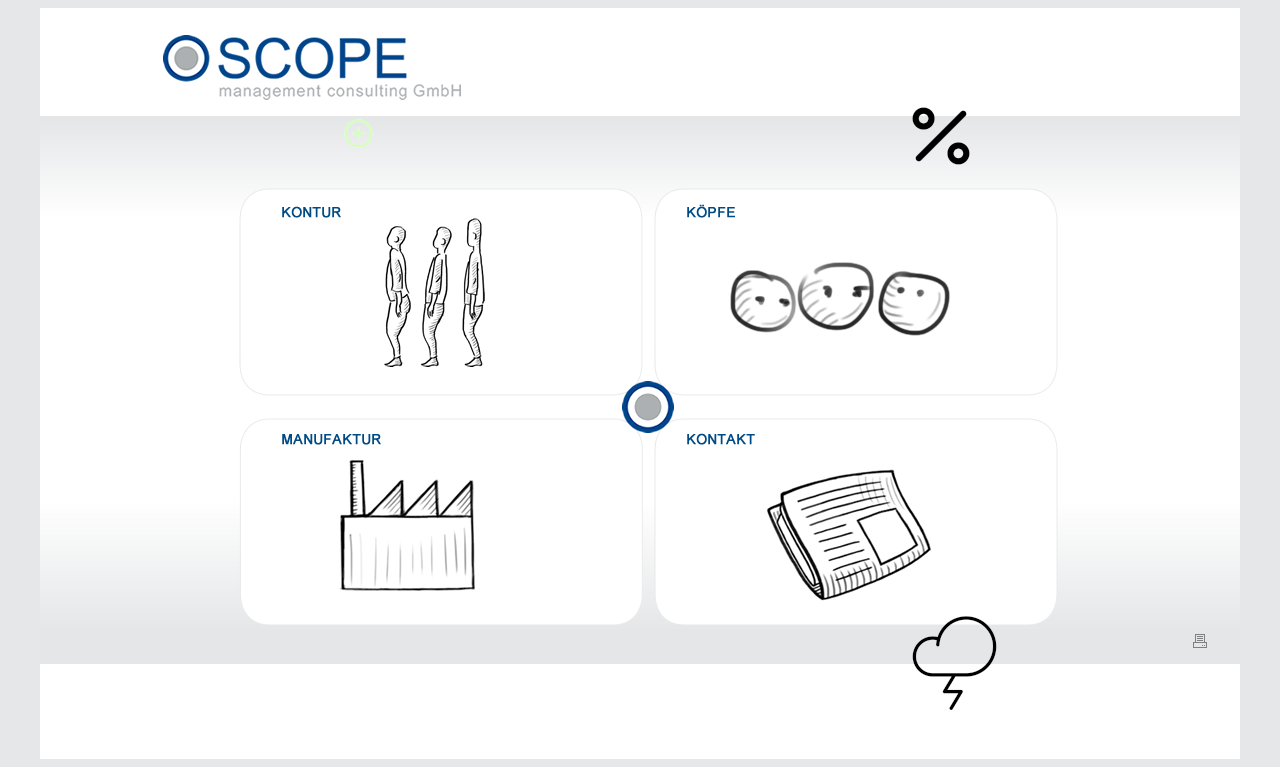 The image size is (1280, 767). What do you see at coordinates (358, 133) in the screenshot?
I see `add a new item` at bounding box center [358, 133].